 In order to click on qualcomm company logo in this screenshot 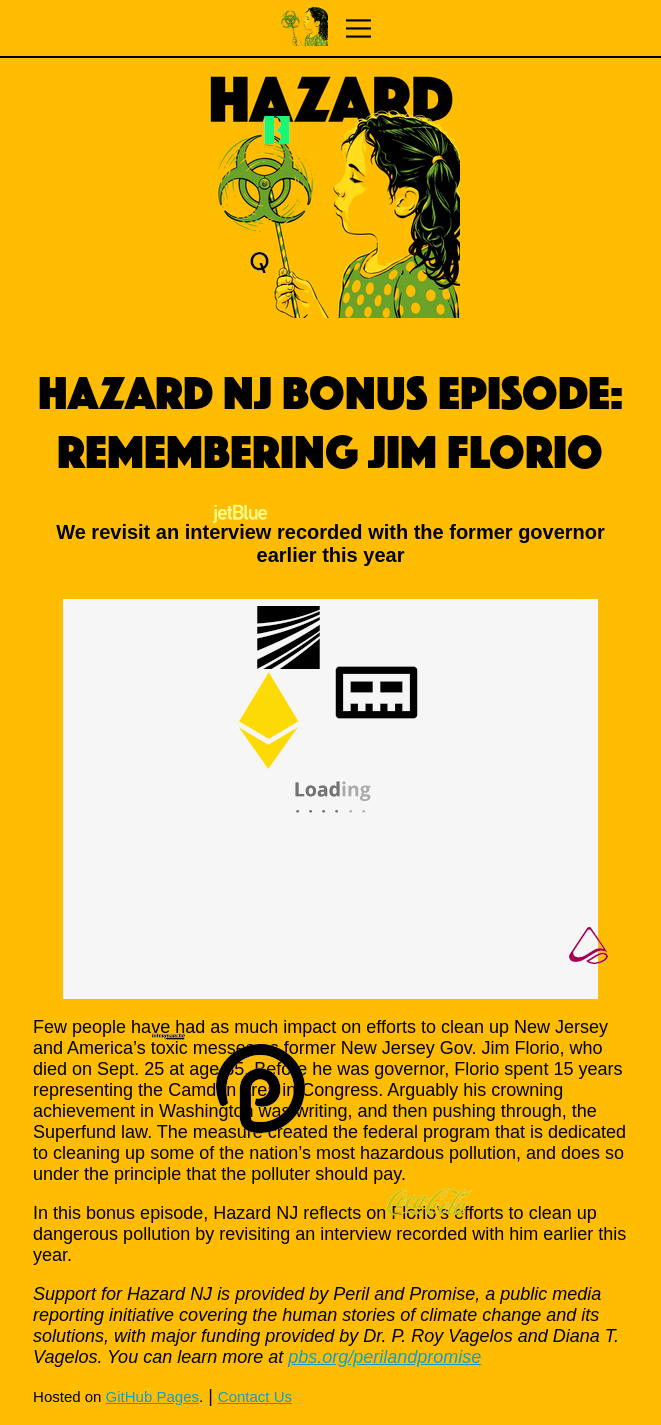, I will do `click(259, 262)`.